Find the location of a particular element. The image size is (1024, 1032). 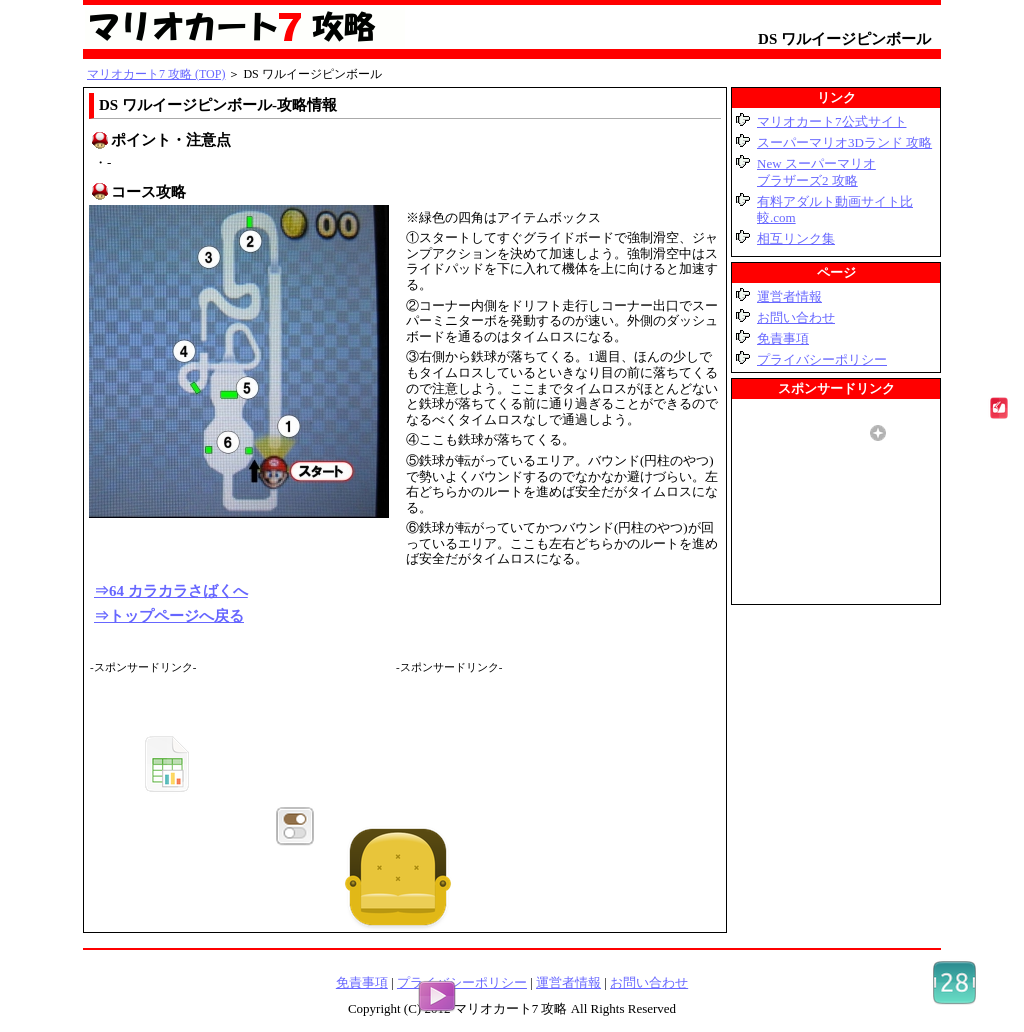

open a spreadsheet file is located at coordinates (167, 764).